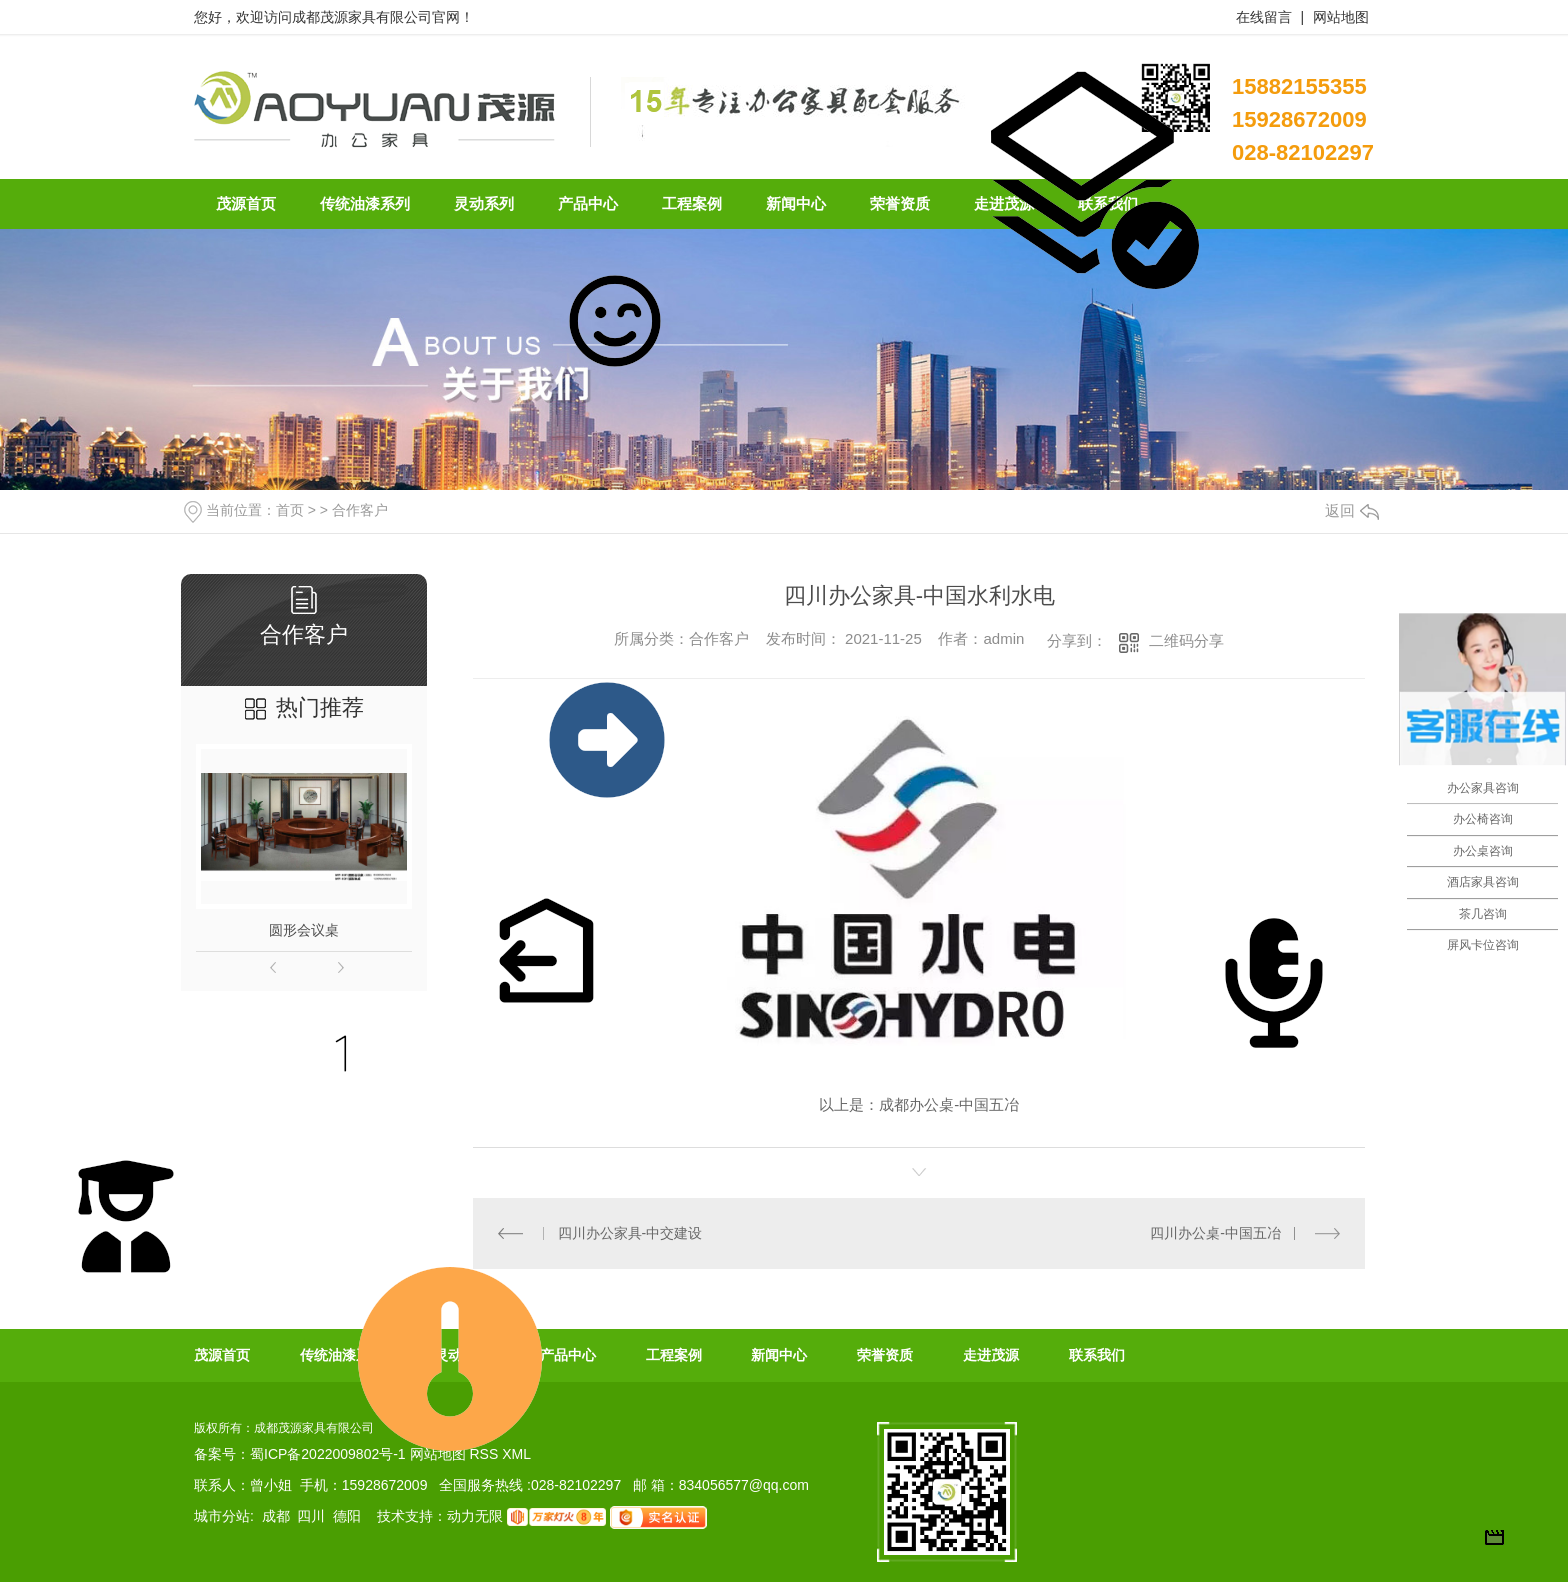 Image resolution: width=1568 pixels, height=1582 pixels. Describe the element at coordinates (126, 1218) in the screenshot. I see `view student or graduate profile` at that location.